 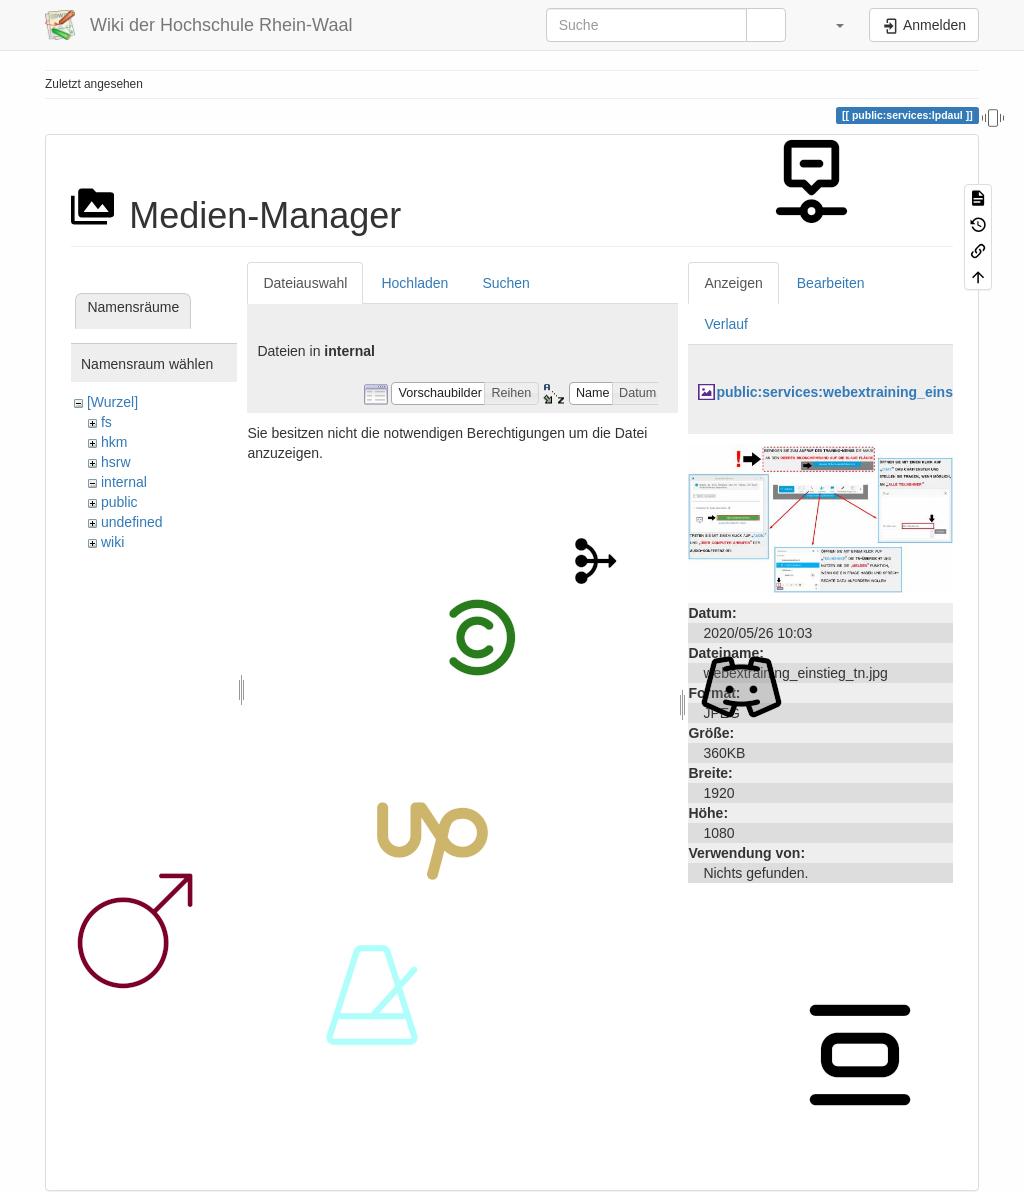 I want to click on manage ad mediation settings, so click(x=596, y=561).